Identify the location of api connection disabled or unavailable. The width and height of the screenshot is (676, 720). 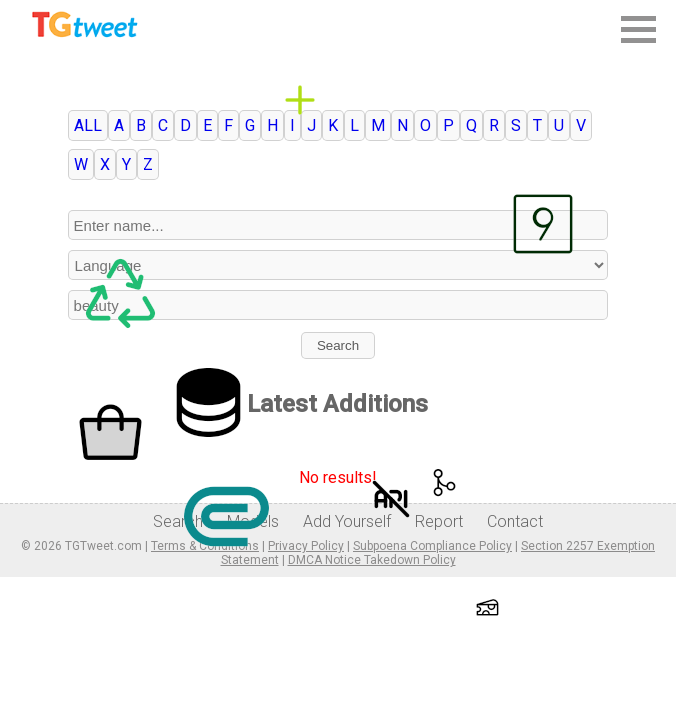
(391, 499).